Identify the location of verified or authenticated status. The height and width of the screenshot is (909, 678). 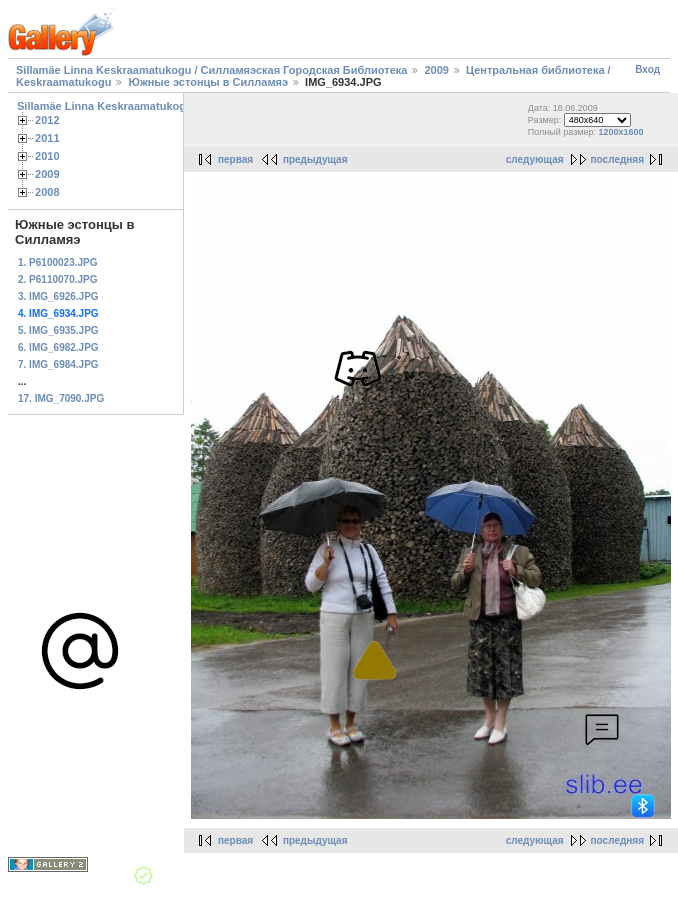
(143, 875).